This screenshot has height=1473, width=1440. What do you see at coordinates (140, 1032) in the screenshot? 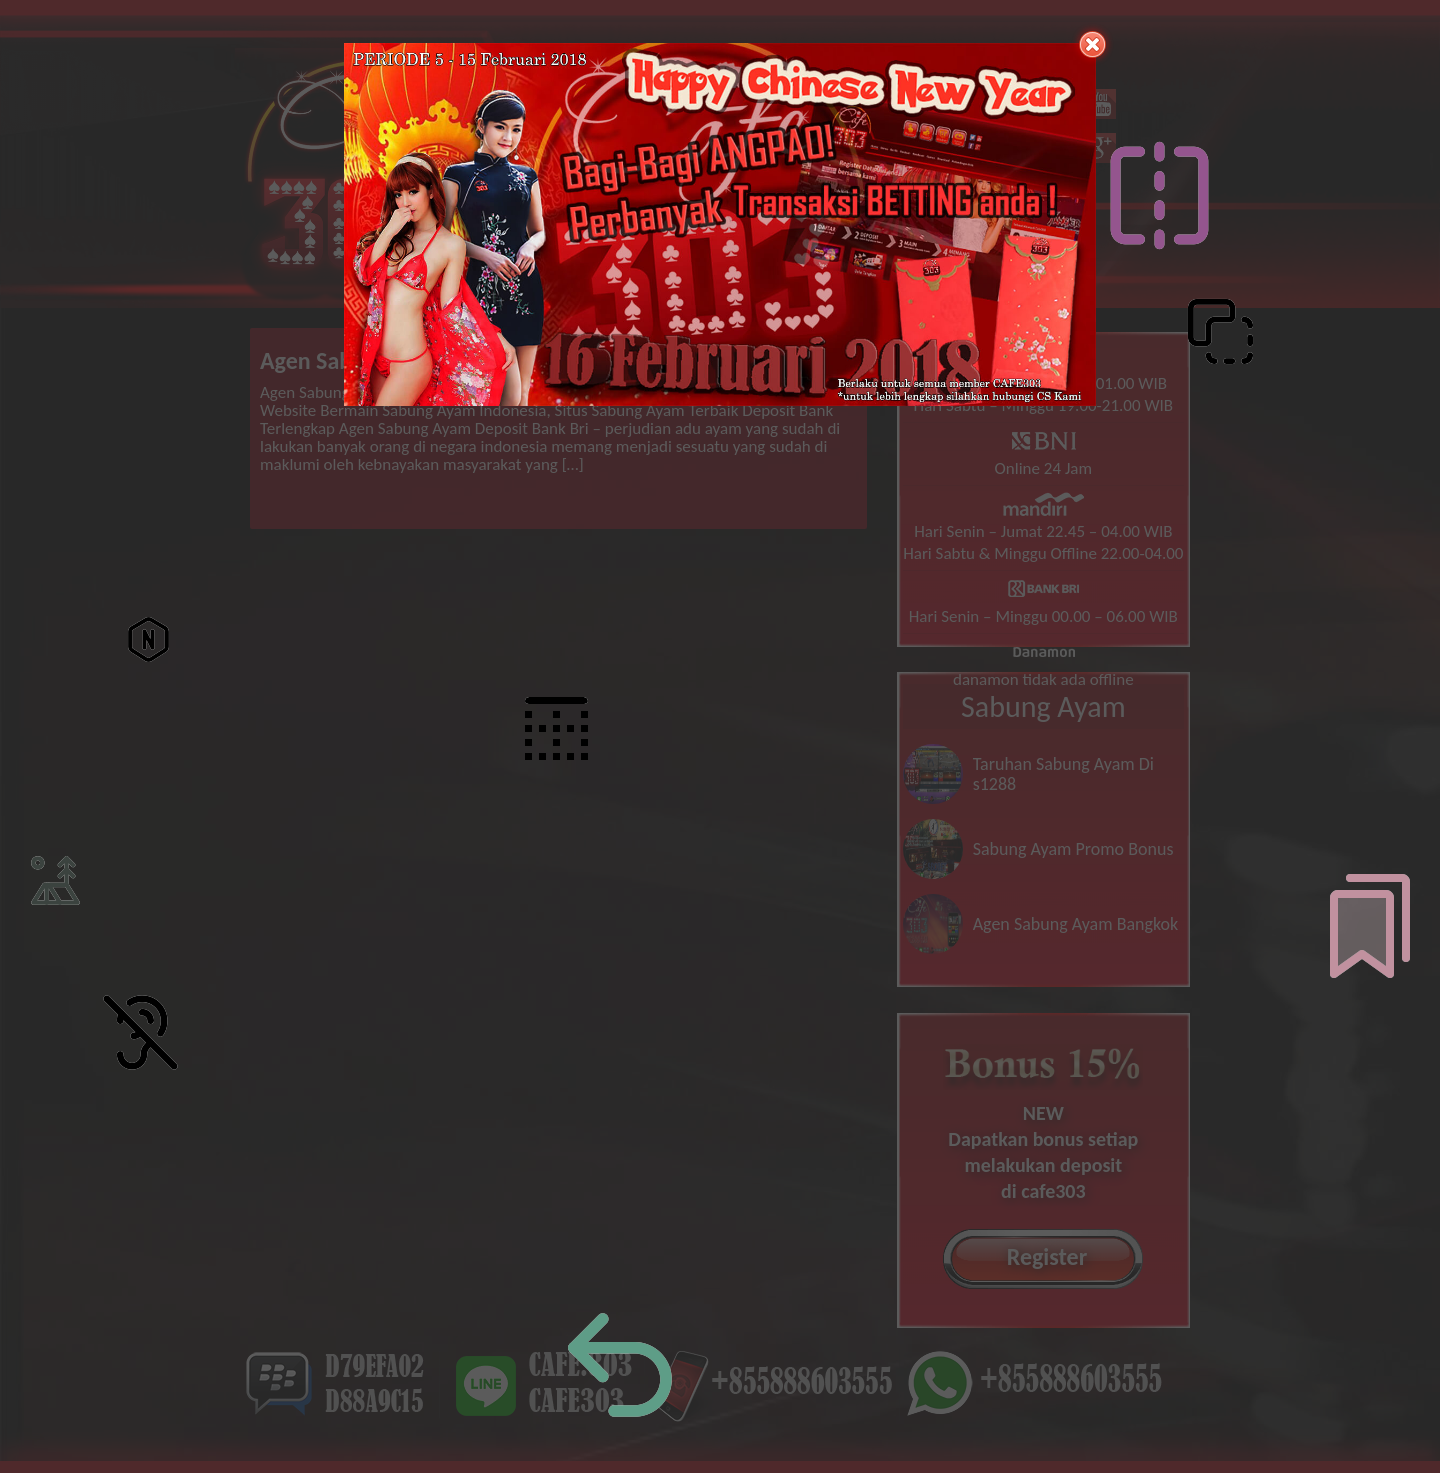
I see `mute audio or disable sound` at bounding box center [140, 1032].